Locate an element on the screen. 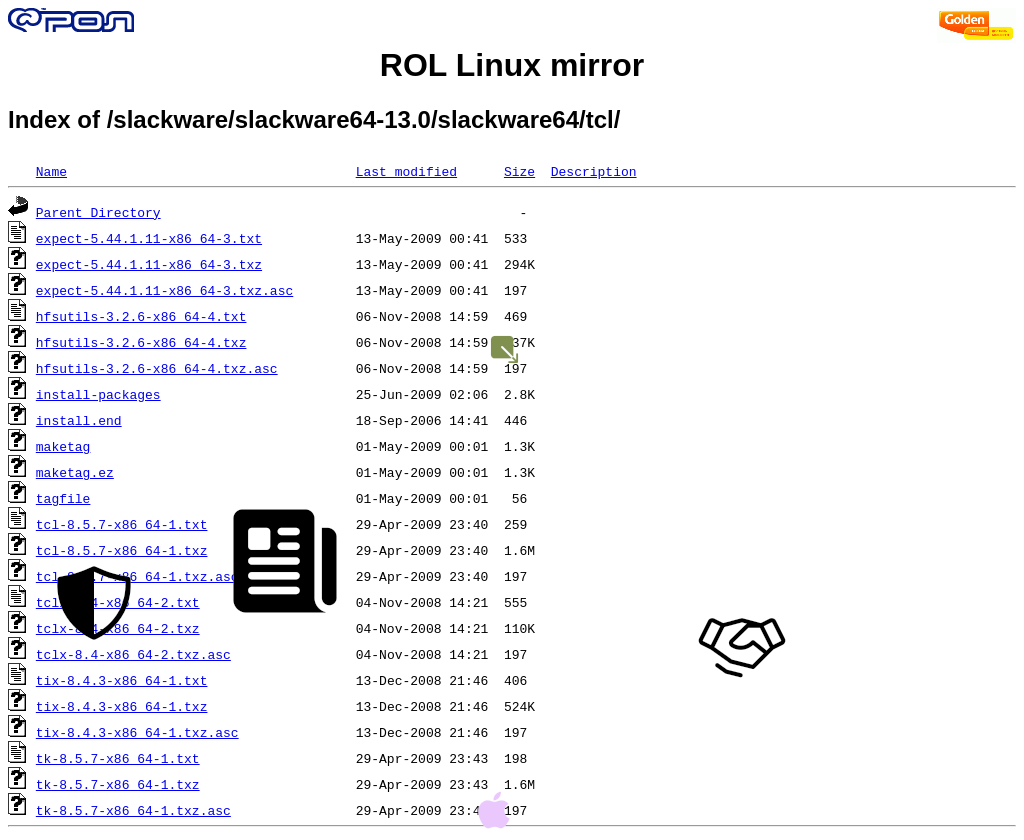  view news or articles is located at coordinates (285, 561).